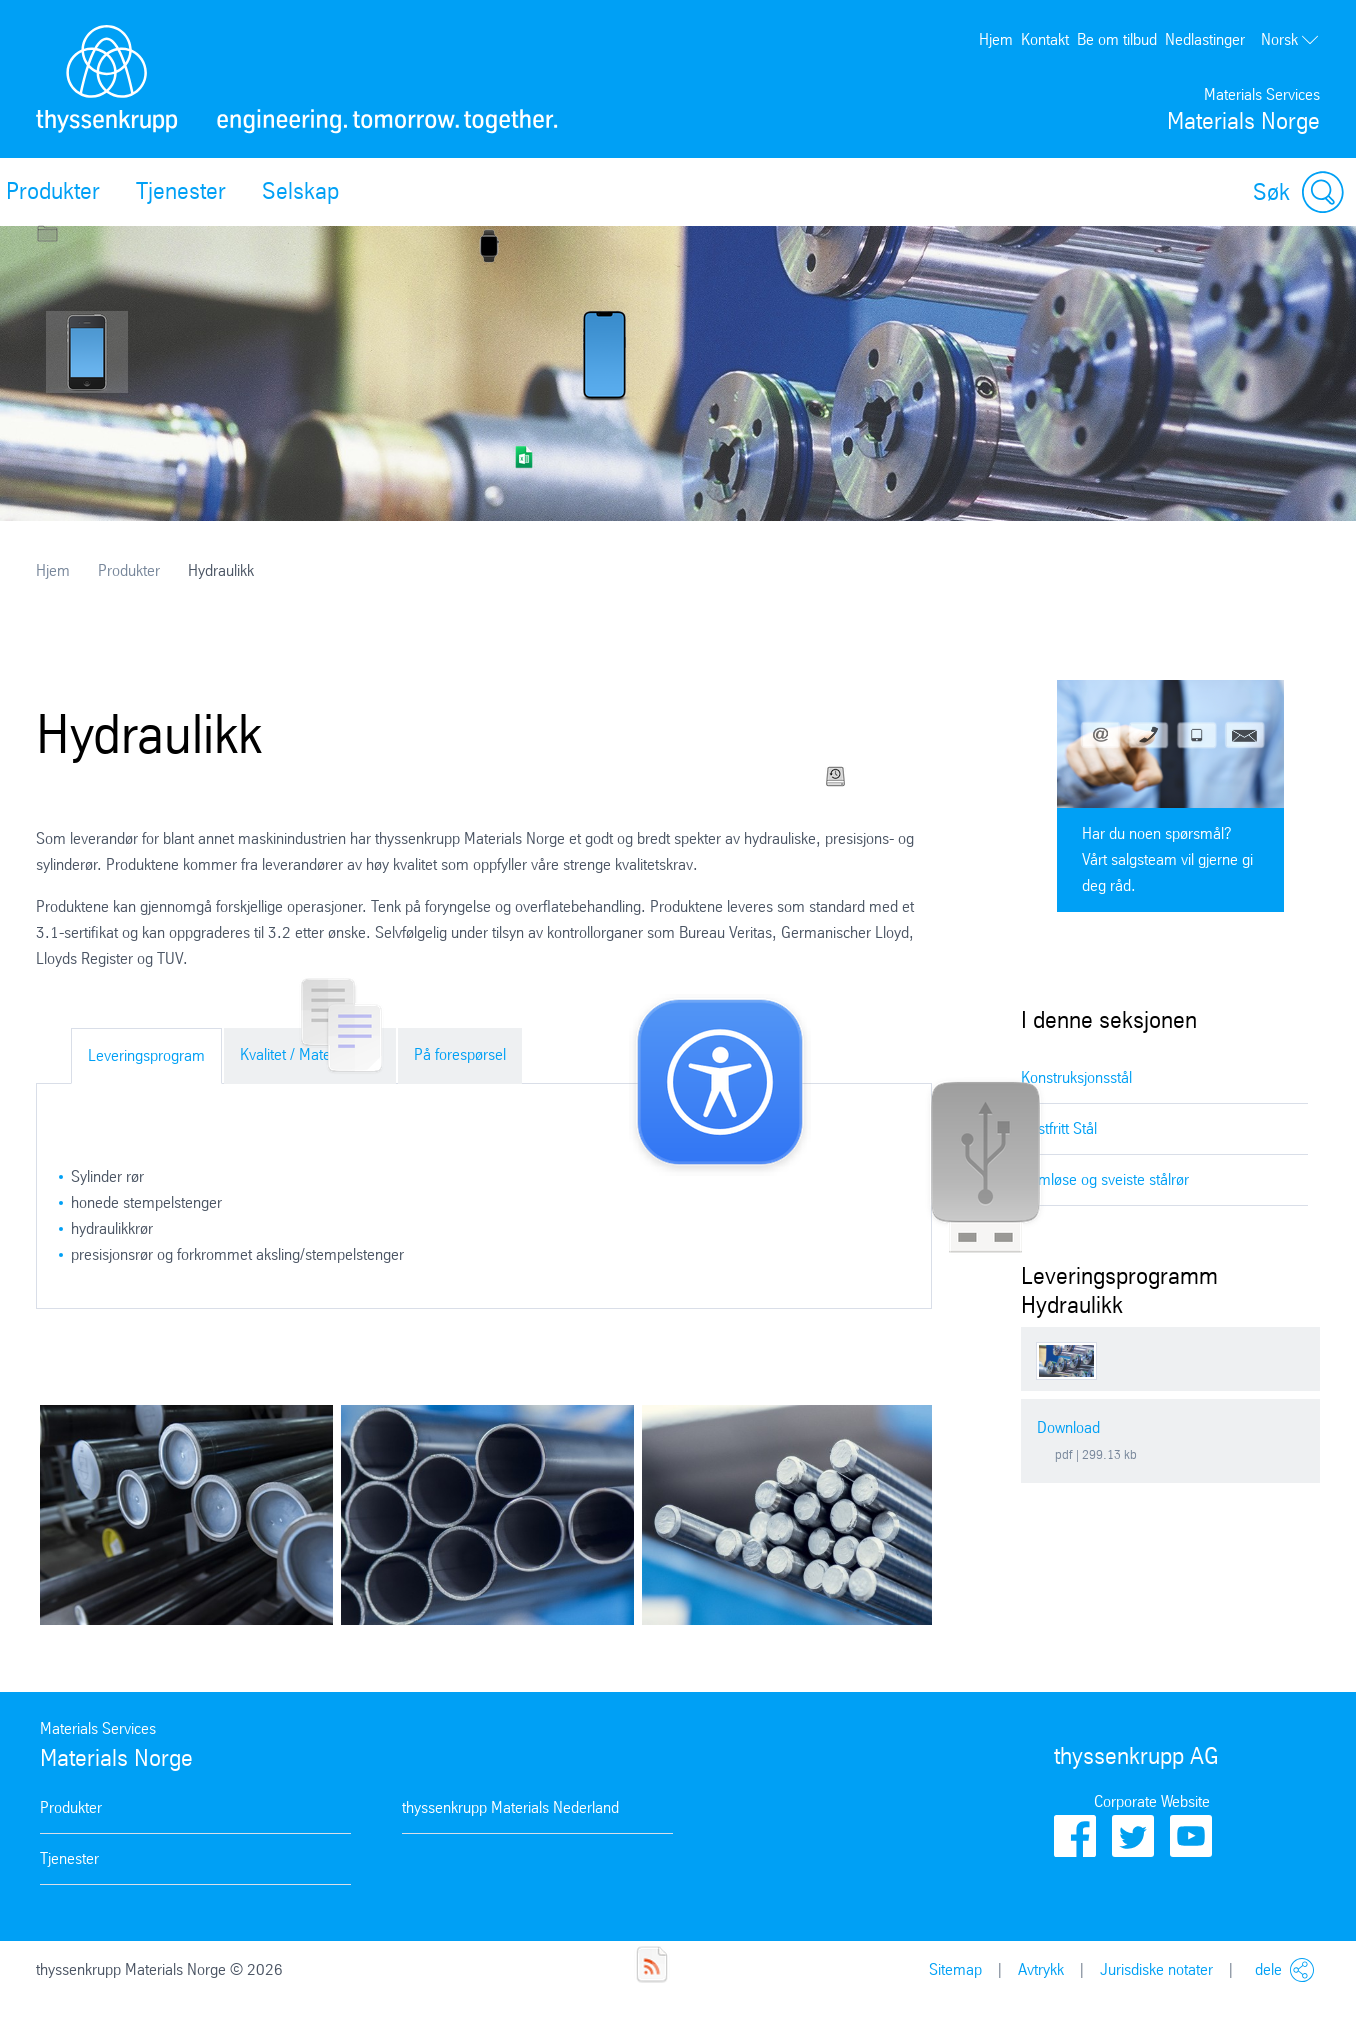 This screenshot has height=2019, width=1356. What do you see at coordinates (47, 233) in the screenshot?
I see `selected folder in mail sidebar` at bounding box center [47, 233].